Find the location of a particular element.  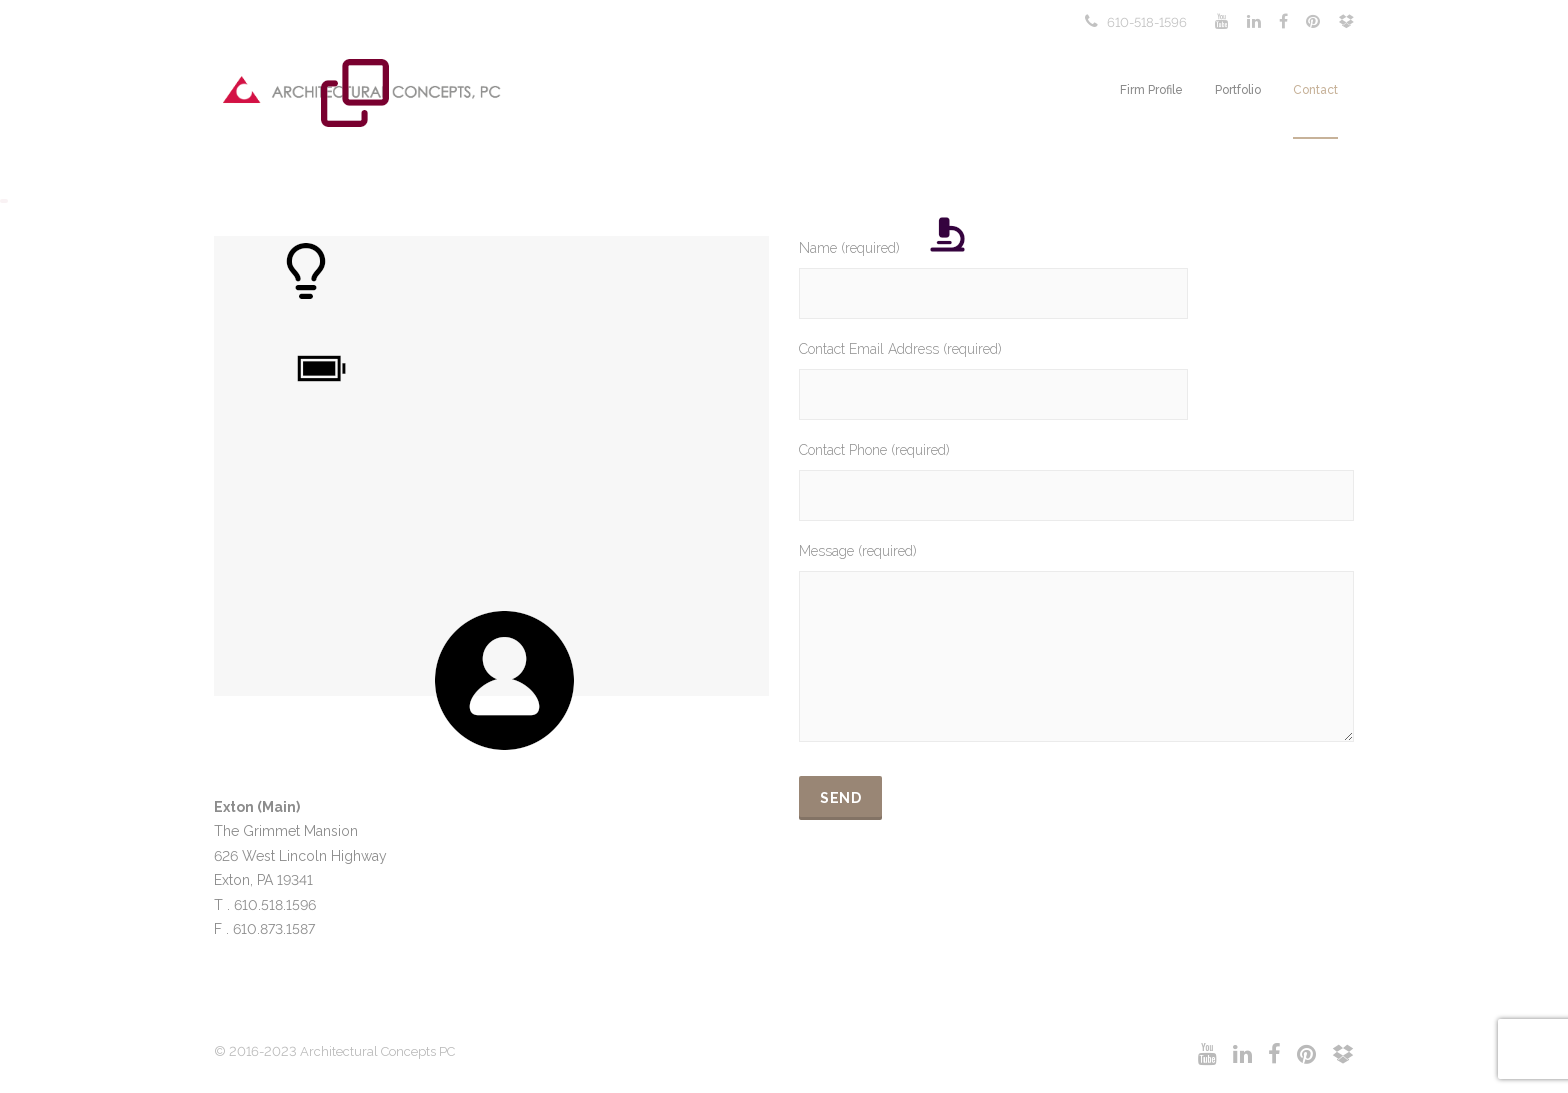

indicates battery is fully charged is located at coordinates (321, 368).